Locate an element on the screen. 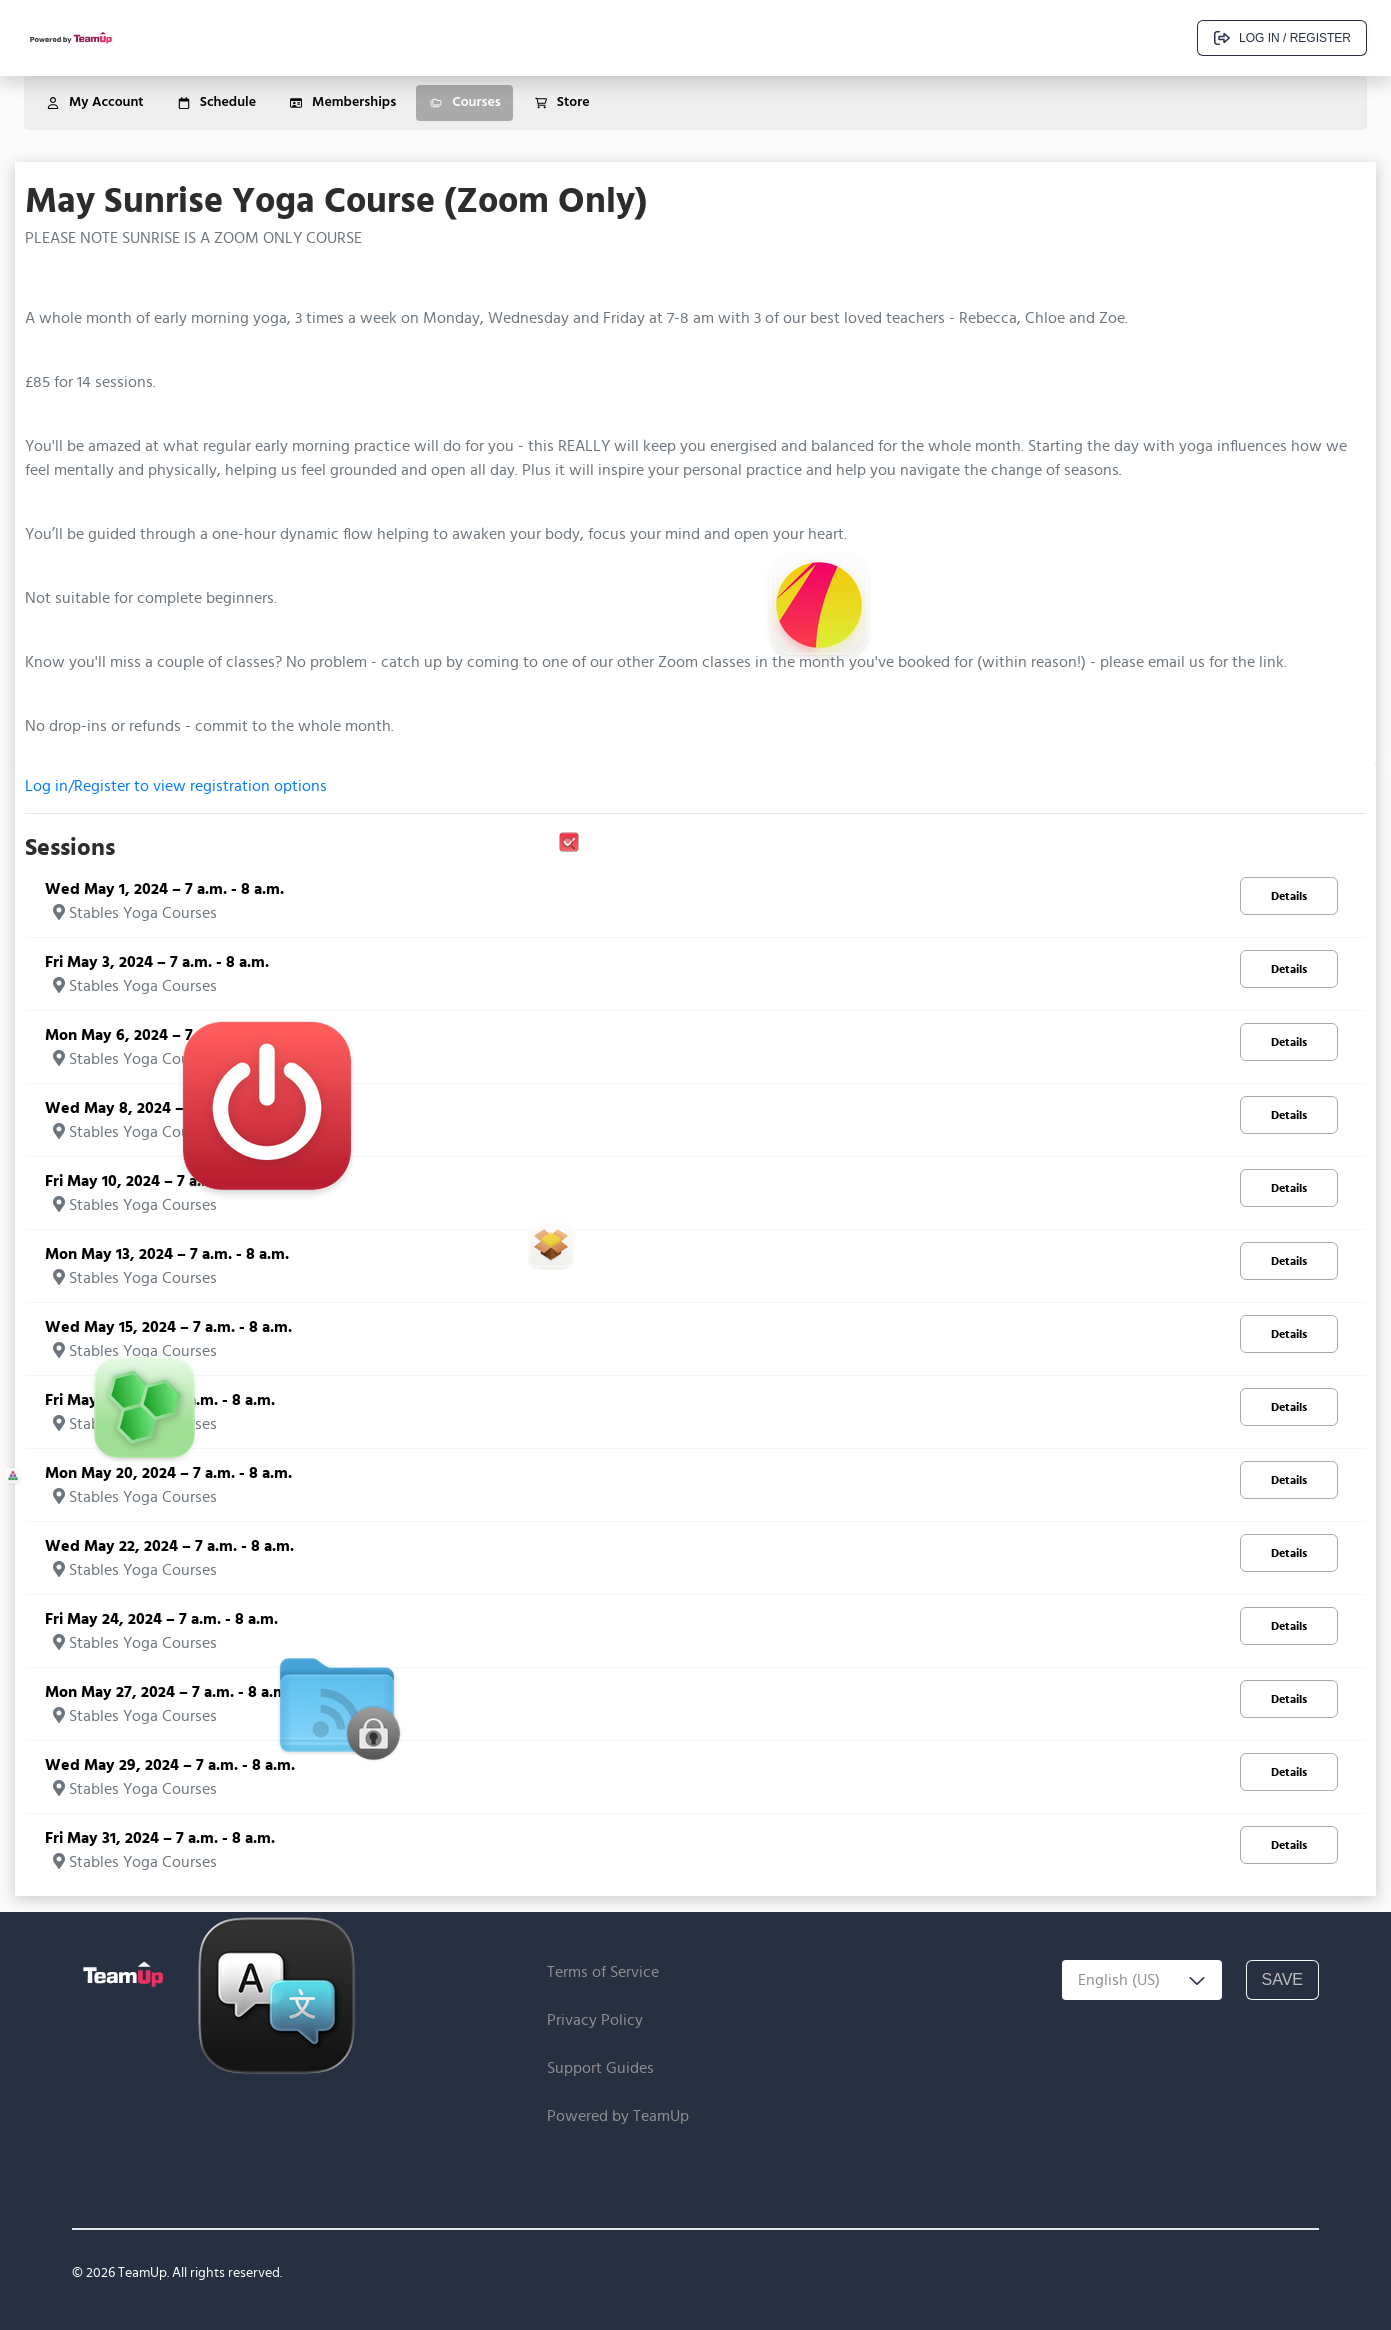 This screenshot has height=2330, width=1391. open device hierarchy settings is located at coordinates (13, 1476).